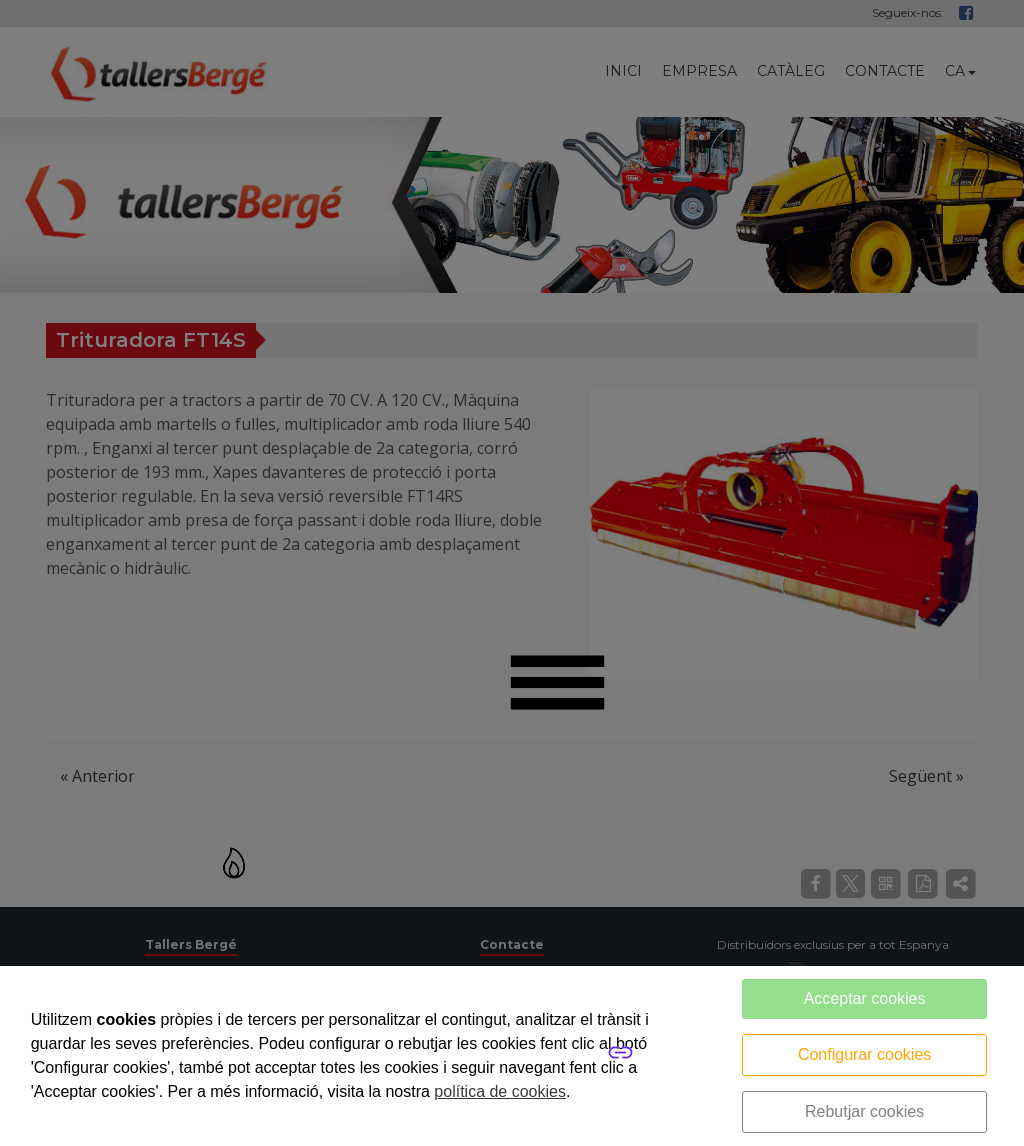  Describe the element at coordinates (234, 863) in the screenshot. I see `view trending or hot content` at that location.